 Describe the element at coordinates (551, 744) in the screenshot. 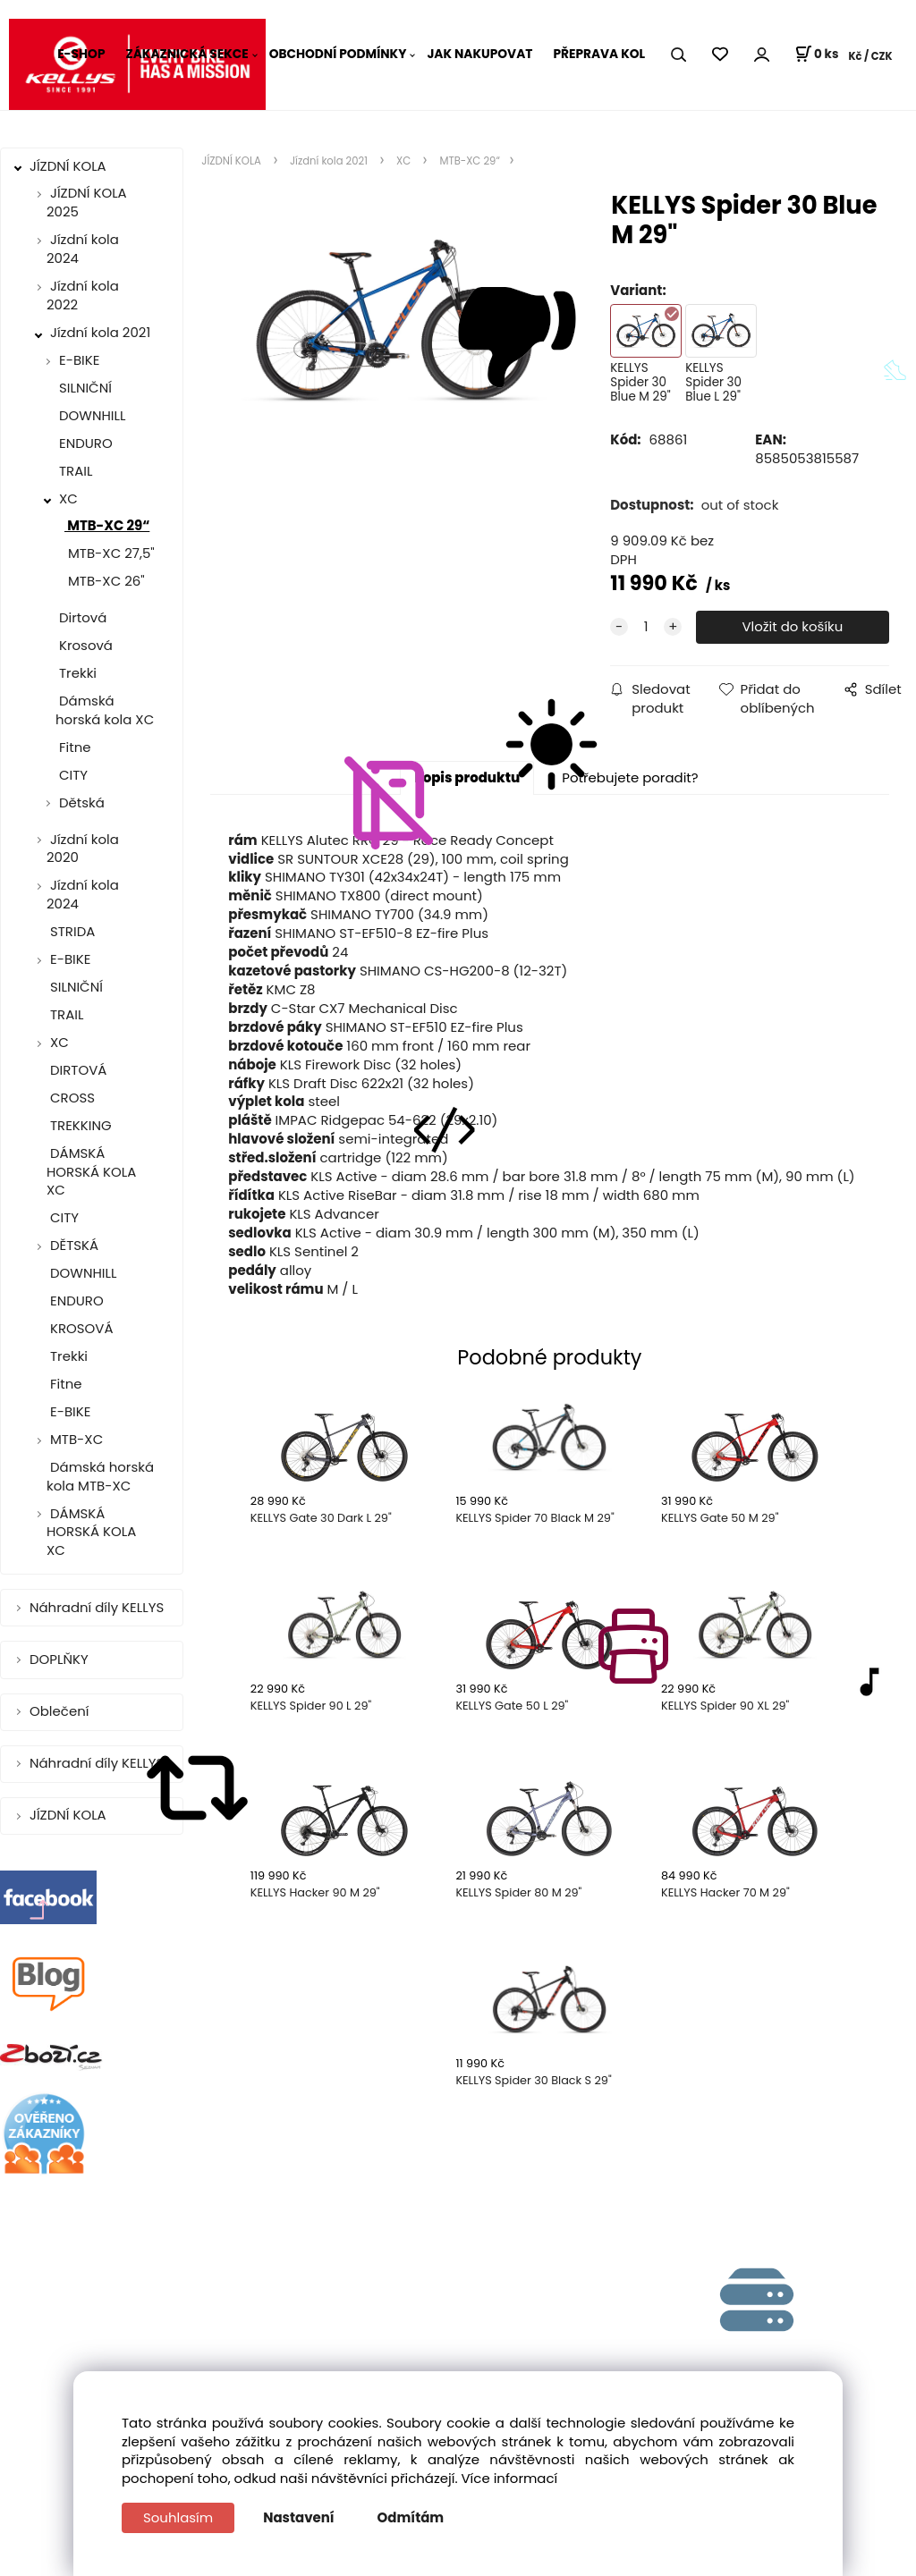

I see `switch to light mode` at that location.